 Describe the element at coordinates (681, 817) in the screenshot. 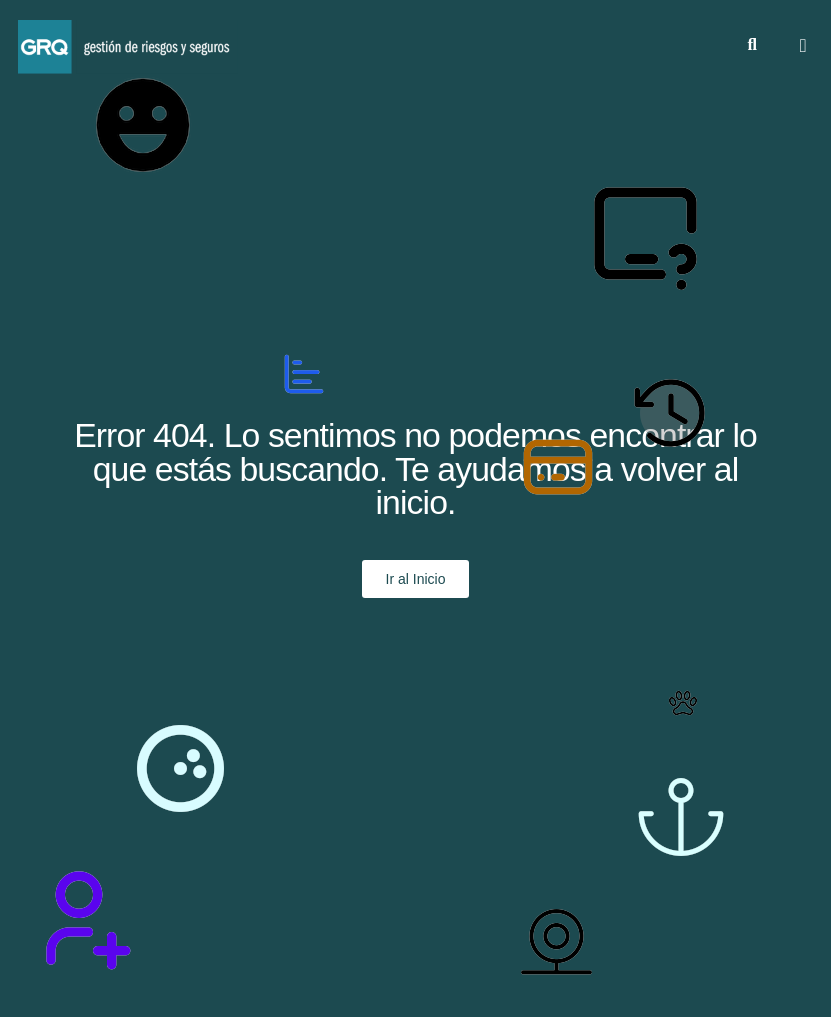

I see `anchor link or element to a fixed position` at that location.